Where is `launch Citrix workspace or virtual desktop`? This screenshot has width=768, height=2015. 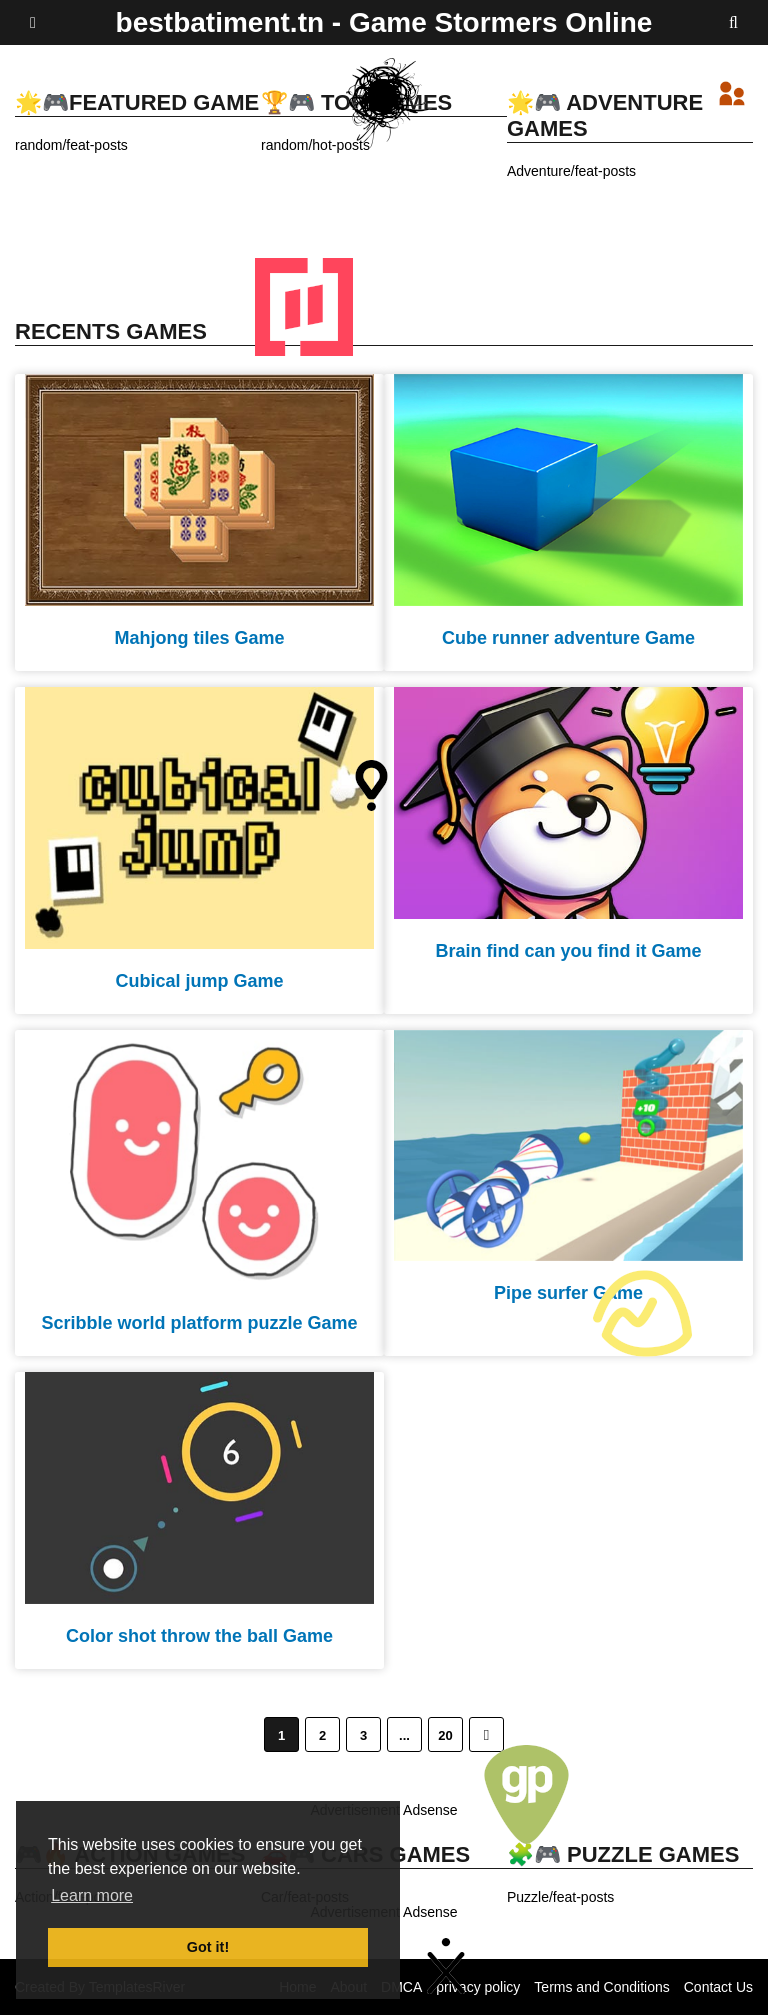 launch Citrix workspace or virtual desktop is located at coordinates (446, 1966).